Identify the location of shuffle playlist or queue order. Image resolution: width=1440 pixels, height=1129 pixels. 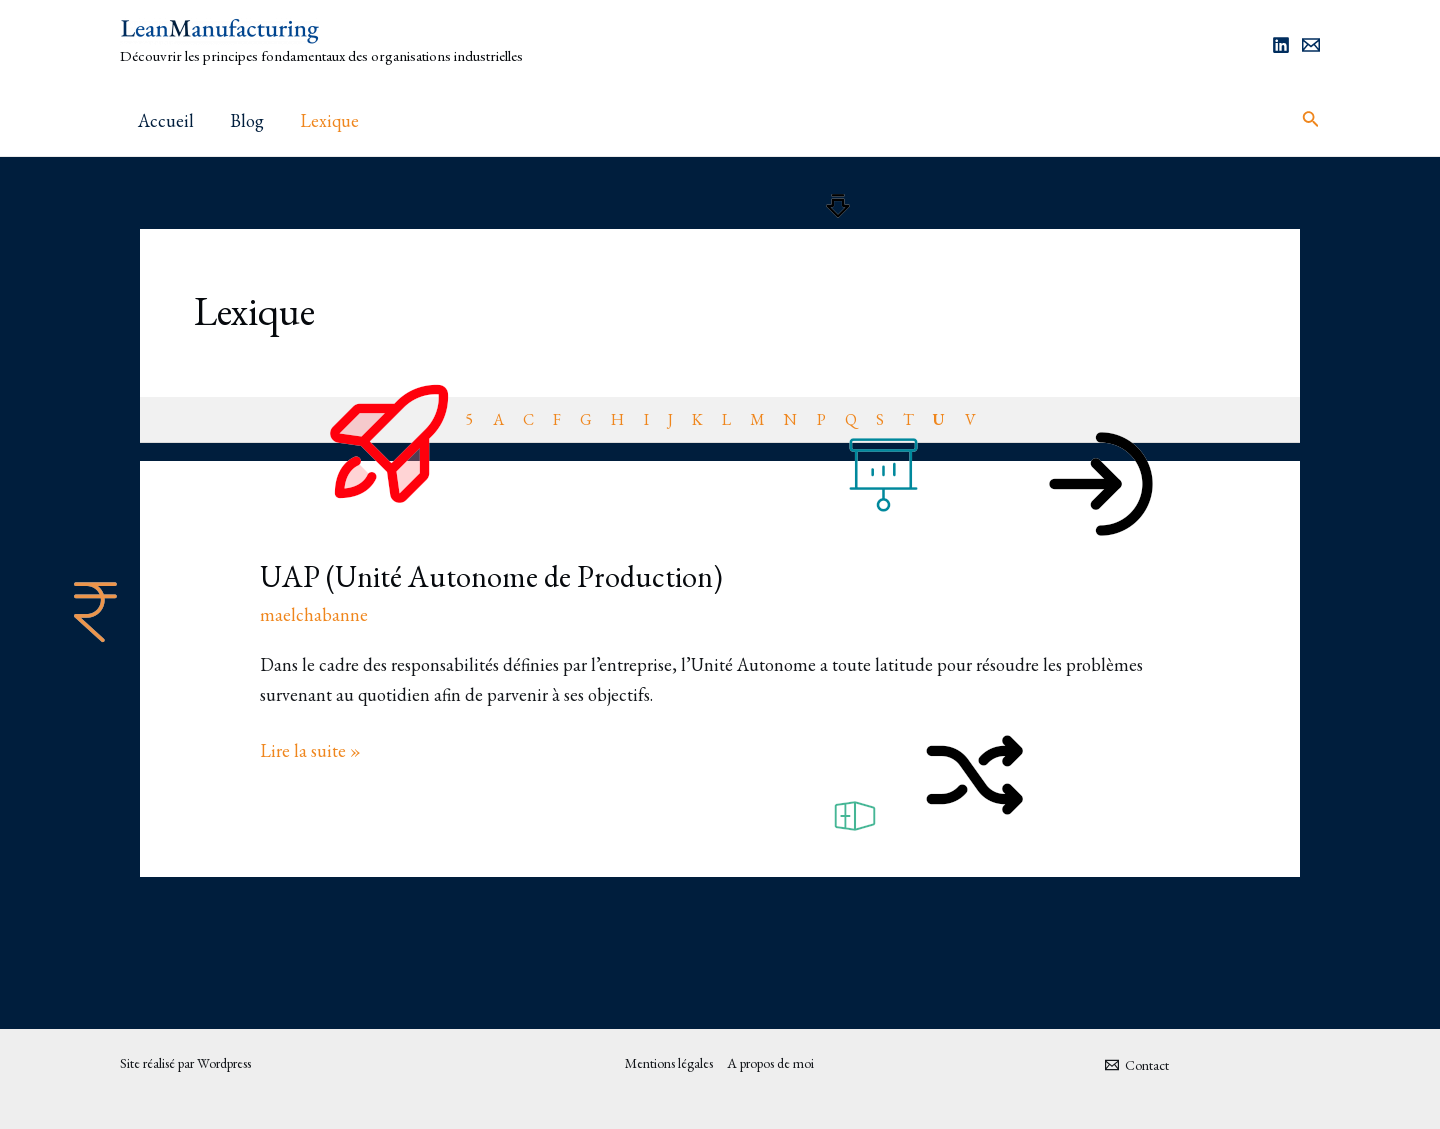
(973, 775).